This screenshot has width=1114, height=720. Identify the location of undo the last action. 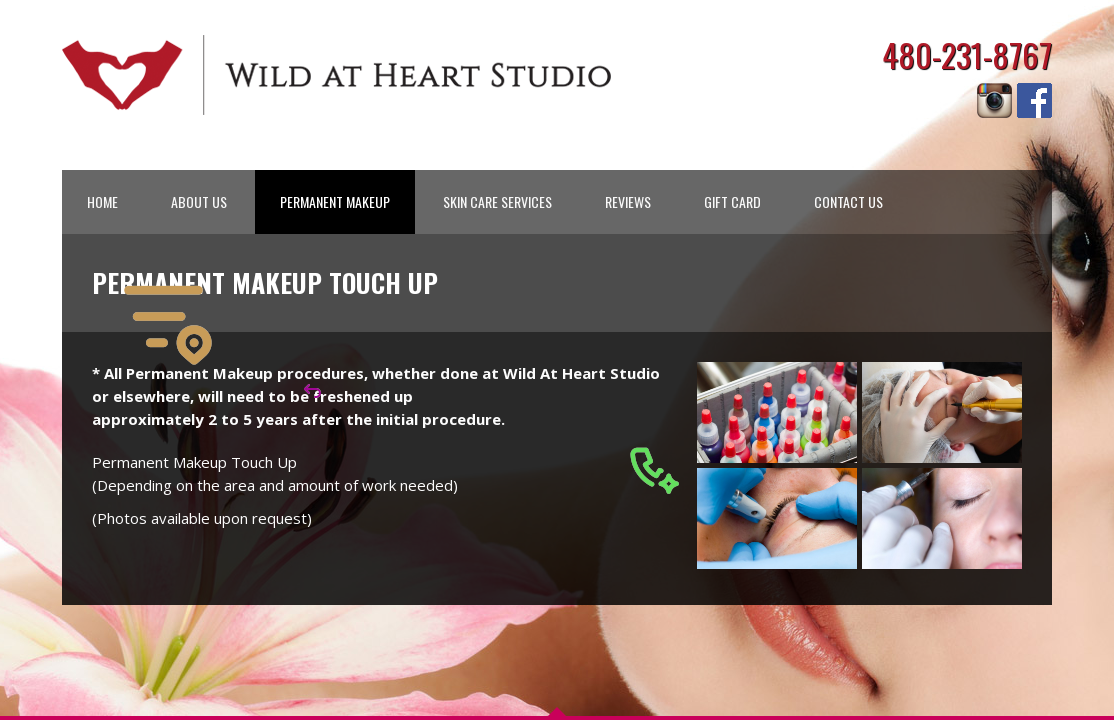
(312, 391).